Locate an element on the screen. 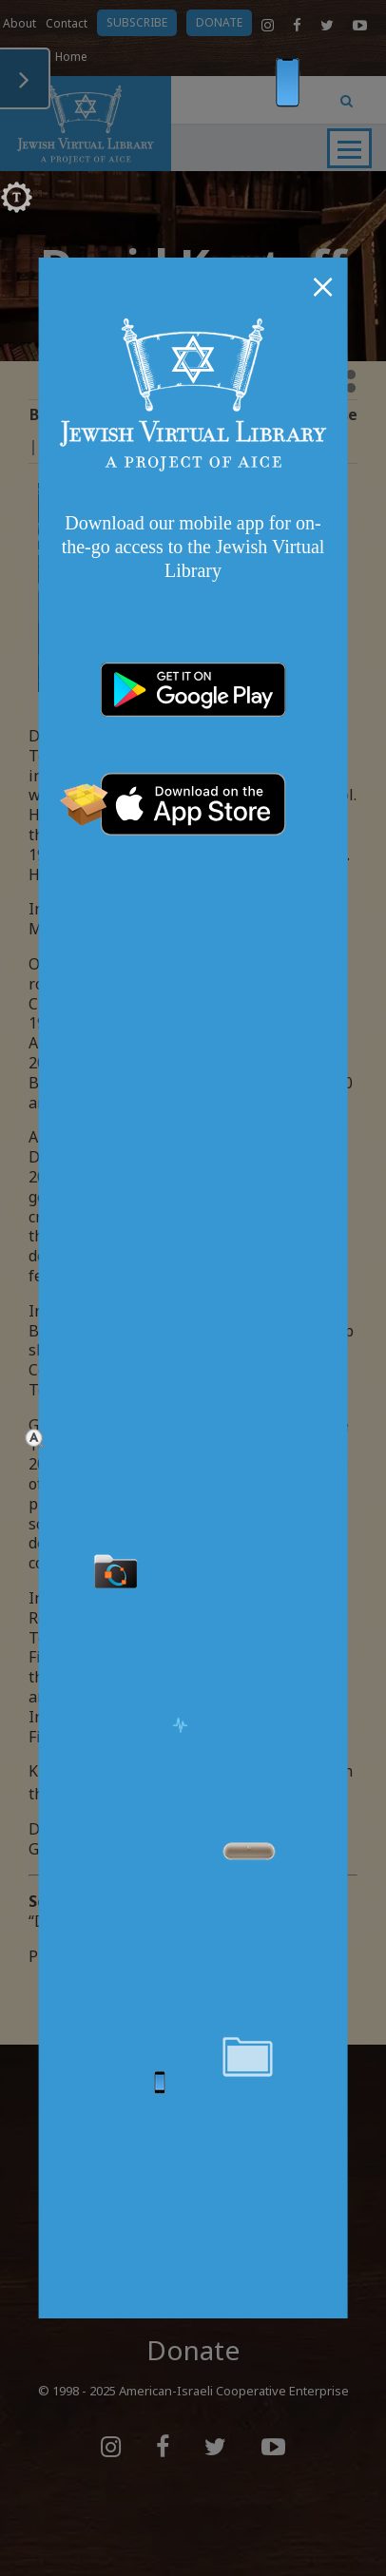  beats pill speaker in champagne color is located at coordinates (249, 1852).